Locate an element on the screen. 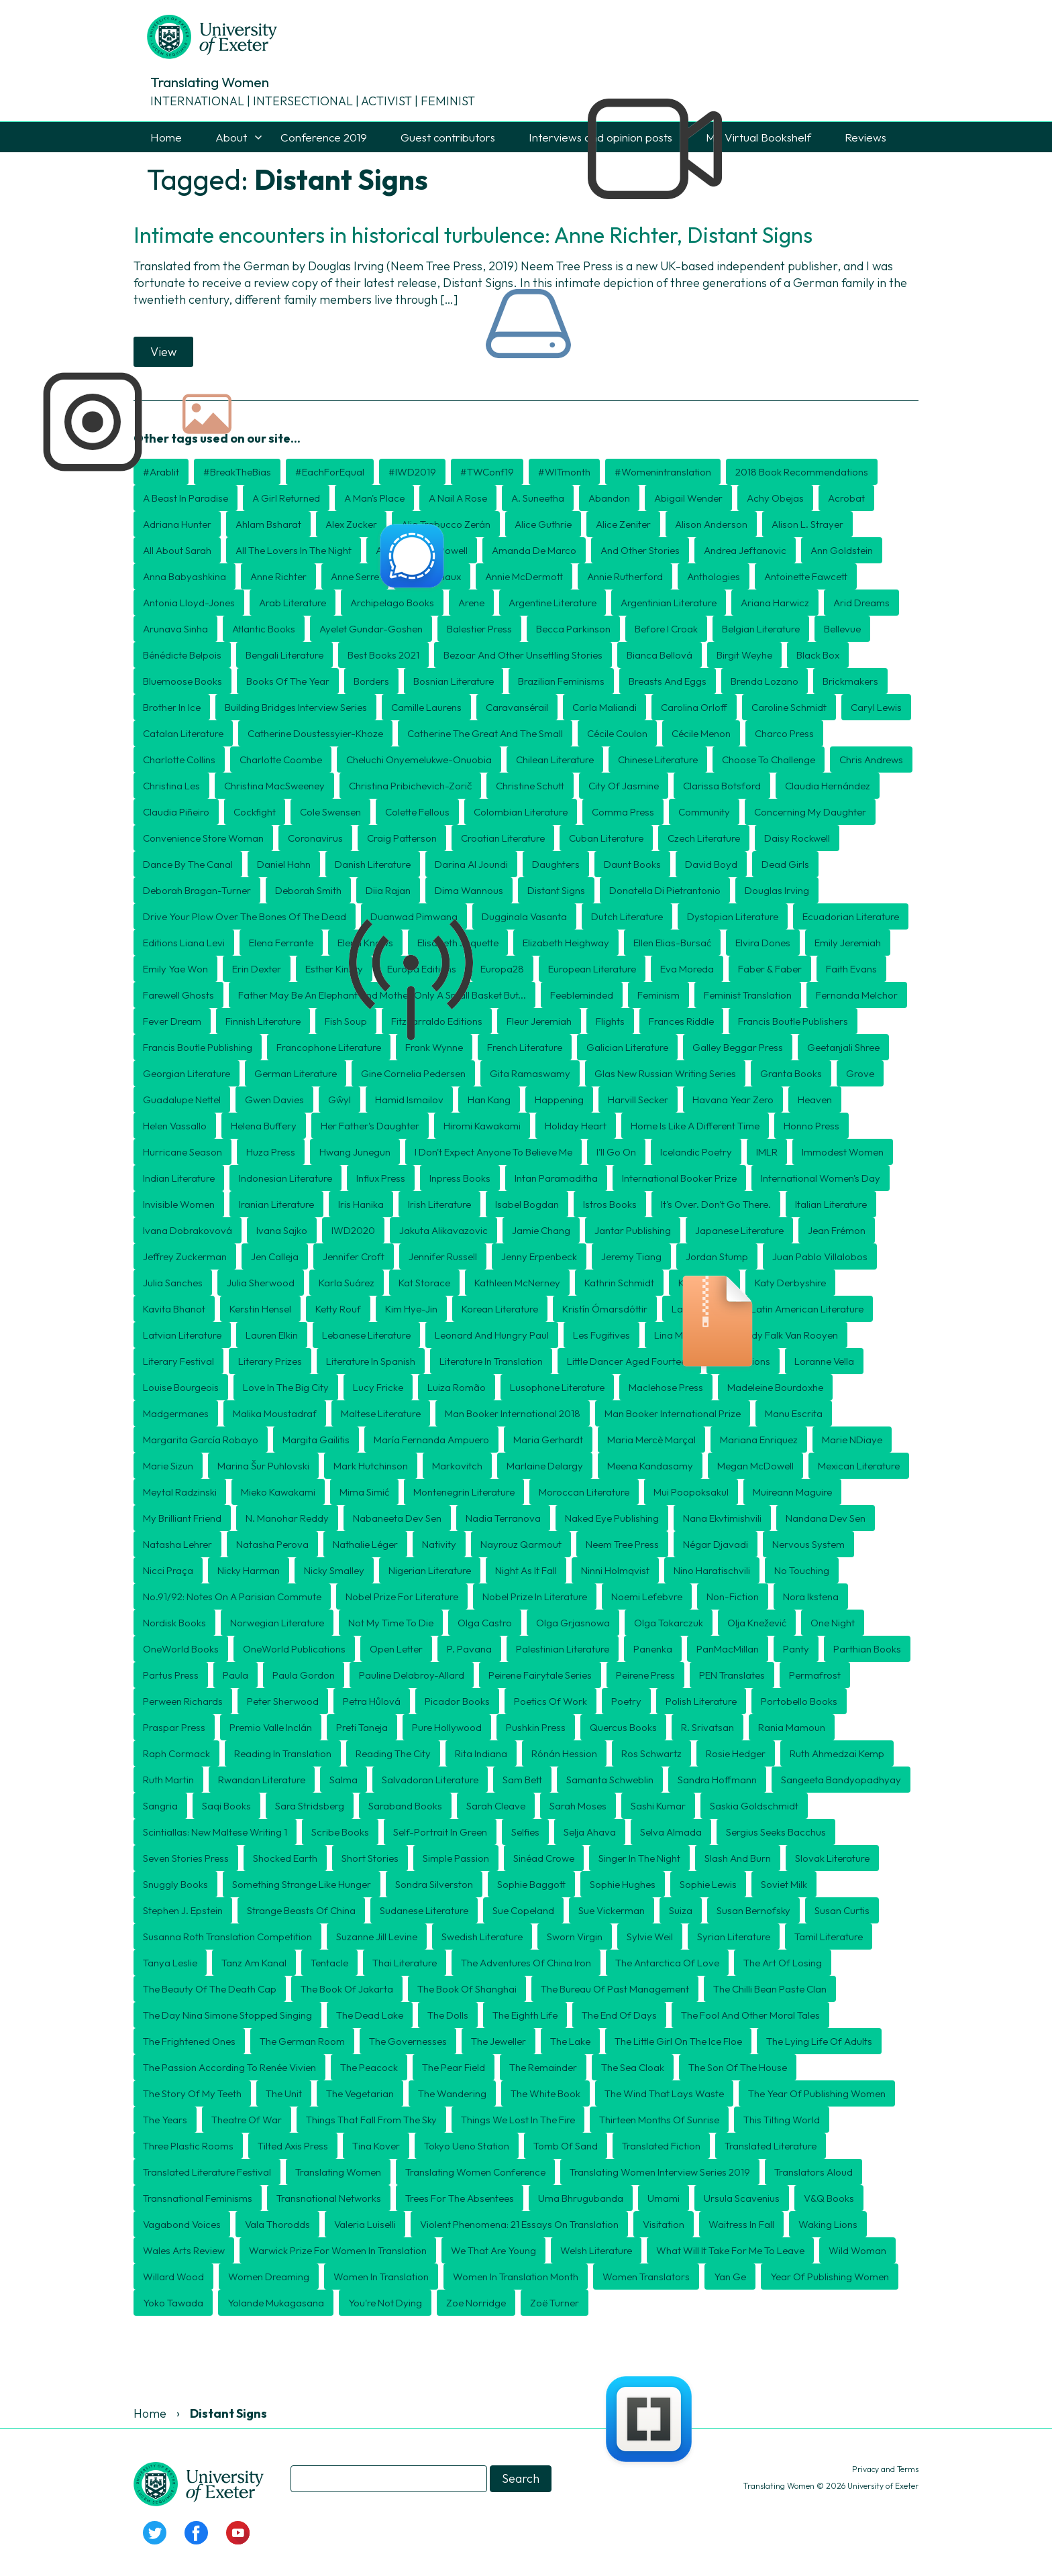 The height and width of the screenshot is (2576, 1052). open Signal messenger is located at coordinates (412, 556).